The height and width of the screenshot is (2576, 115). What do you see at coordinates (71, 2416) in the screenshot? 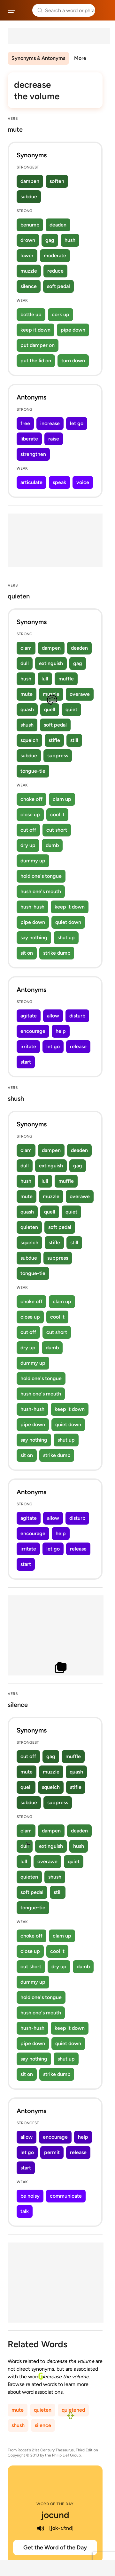
I see `narrow the viewport width` at bounding box center [71, 2416].